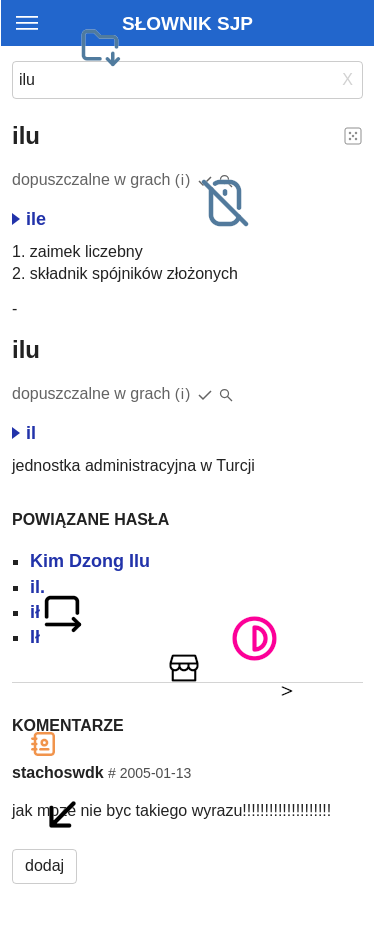 The image size is (375, 931). Describe the element at coordinates (43, 744) in the screenshot. I see `open your contacts list` at that location.